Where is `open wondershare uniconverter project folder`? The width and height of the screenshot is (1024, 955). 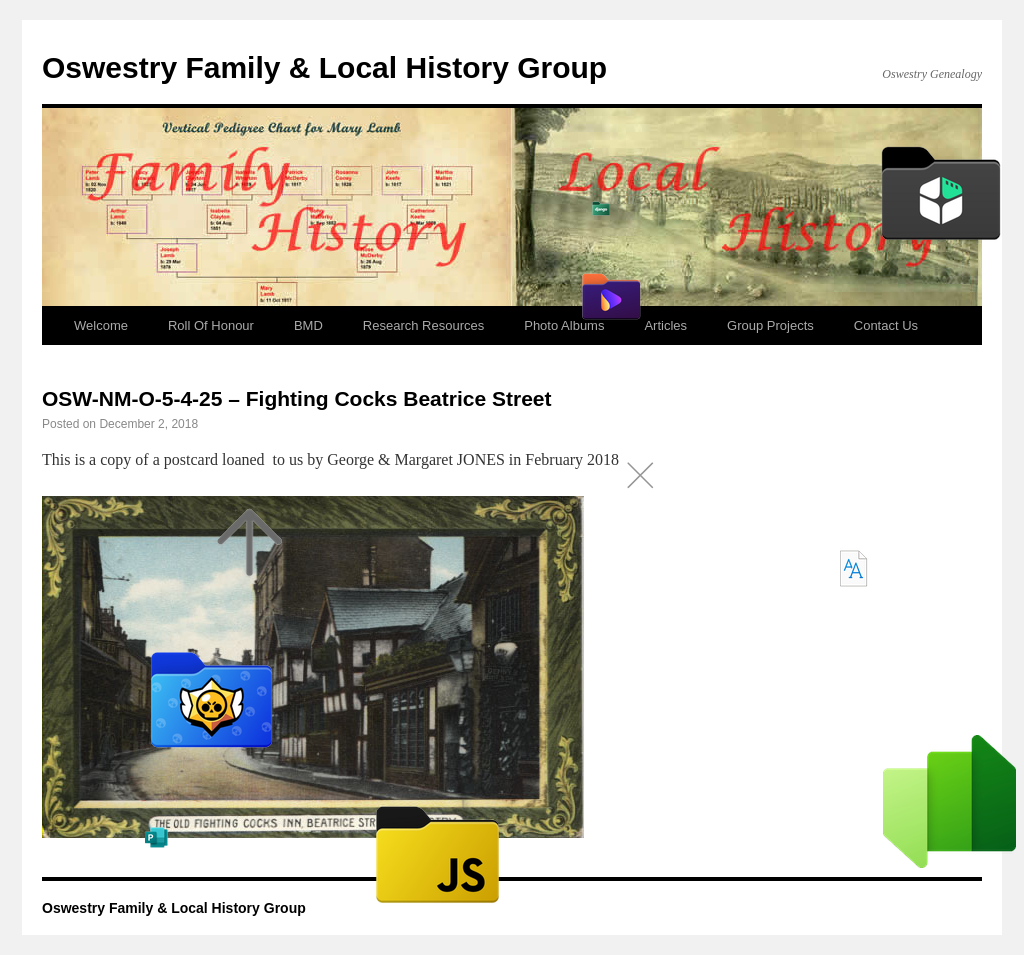 open wondershare uniconverter project folder is located at coordinates (611, 298).